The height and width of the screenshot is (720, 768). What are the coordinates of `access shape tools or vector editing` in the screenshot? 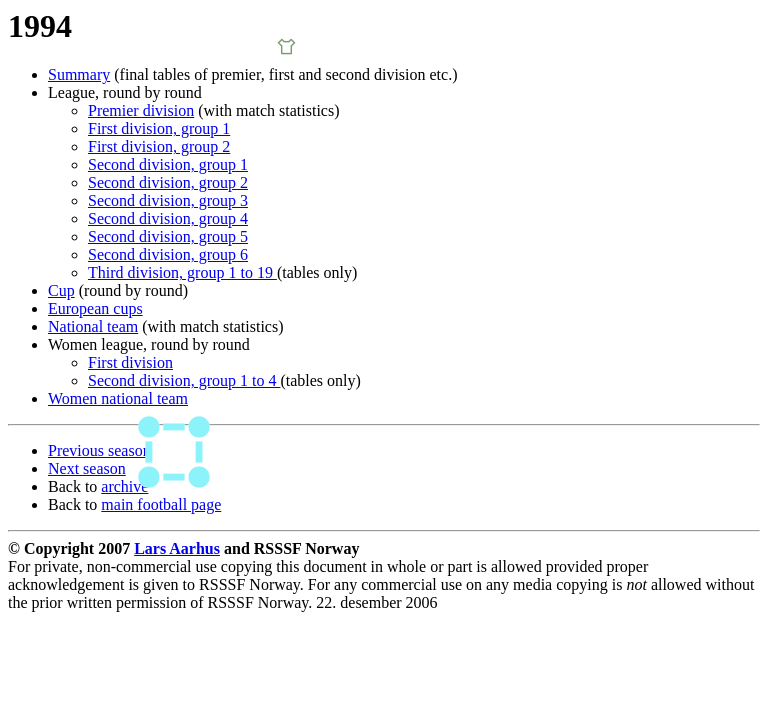 It's located at (174, 452).